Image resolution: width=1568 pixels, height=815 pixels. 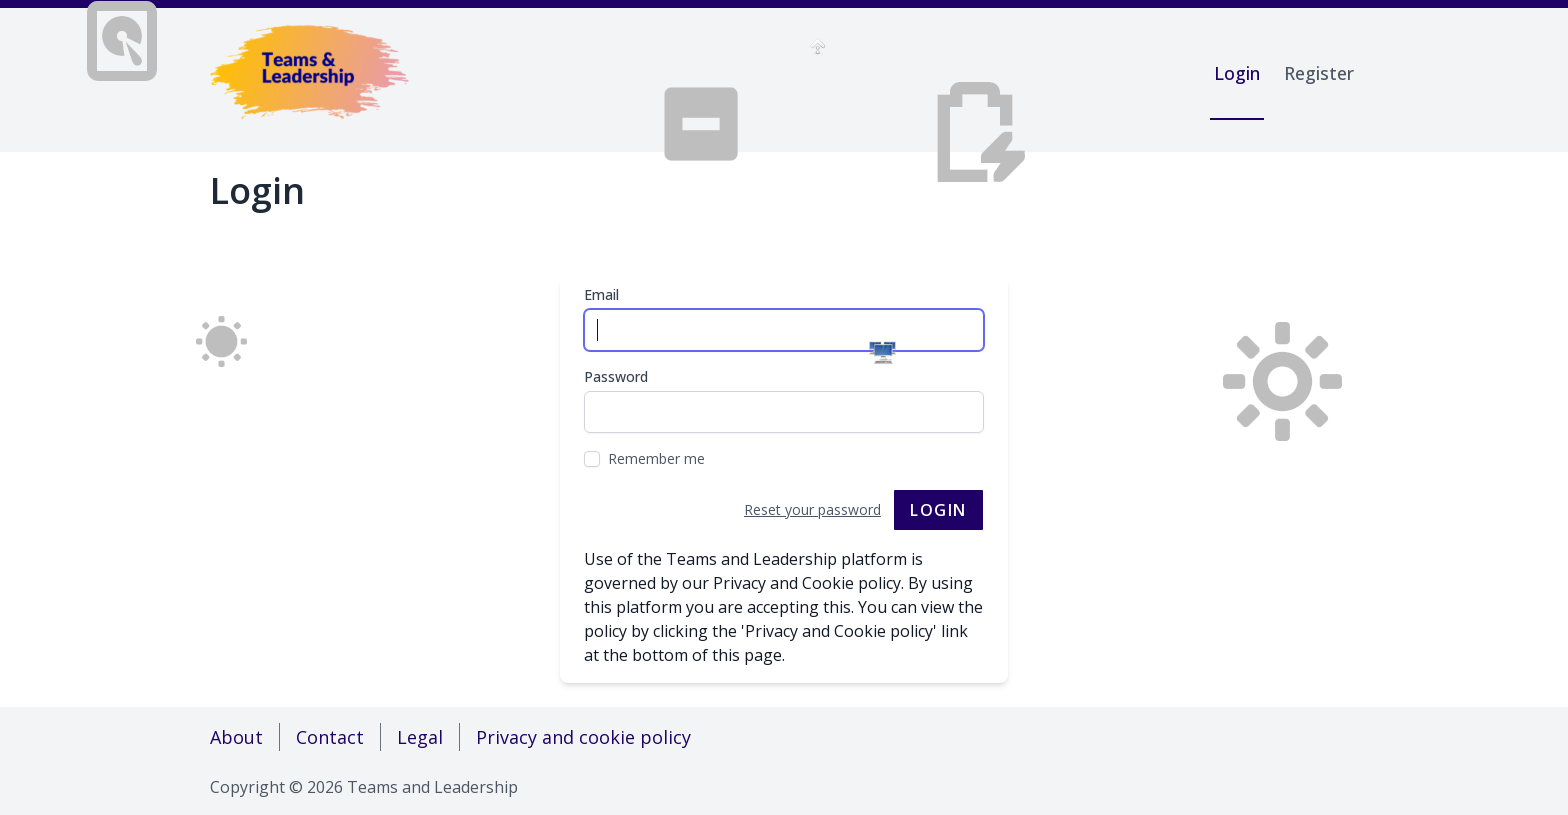 I want to click on zoom out to see more content, so click(x=701, y=124).